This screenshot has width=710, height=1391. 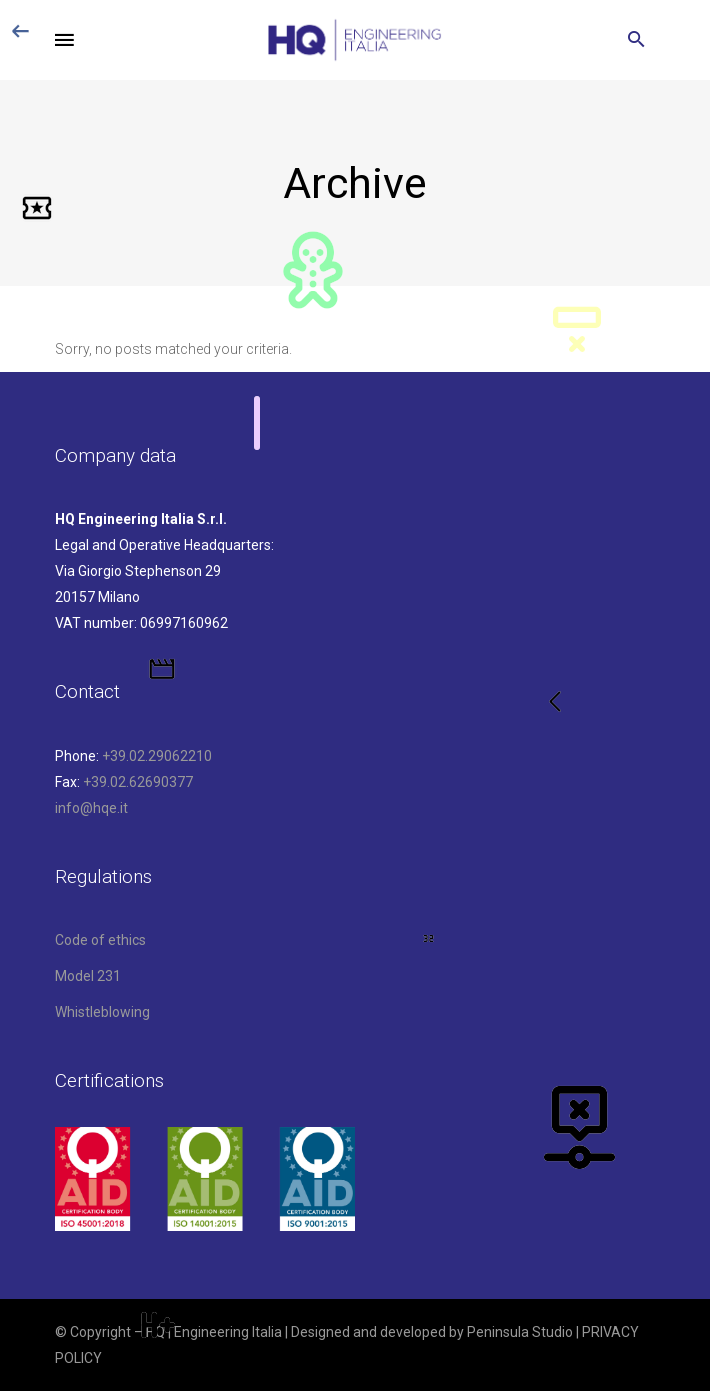 What do you see at coordinates (577, 328) in the screenshot?
I see `remove a row from a table or spreadsheet` at bounding box center [577, 328].